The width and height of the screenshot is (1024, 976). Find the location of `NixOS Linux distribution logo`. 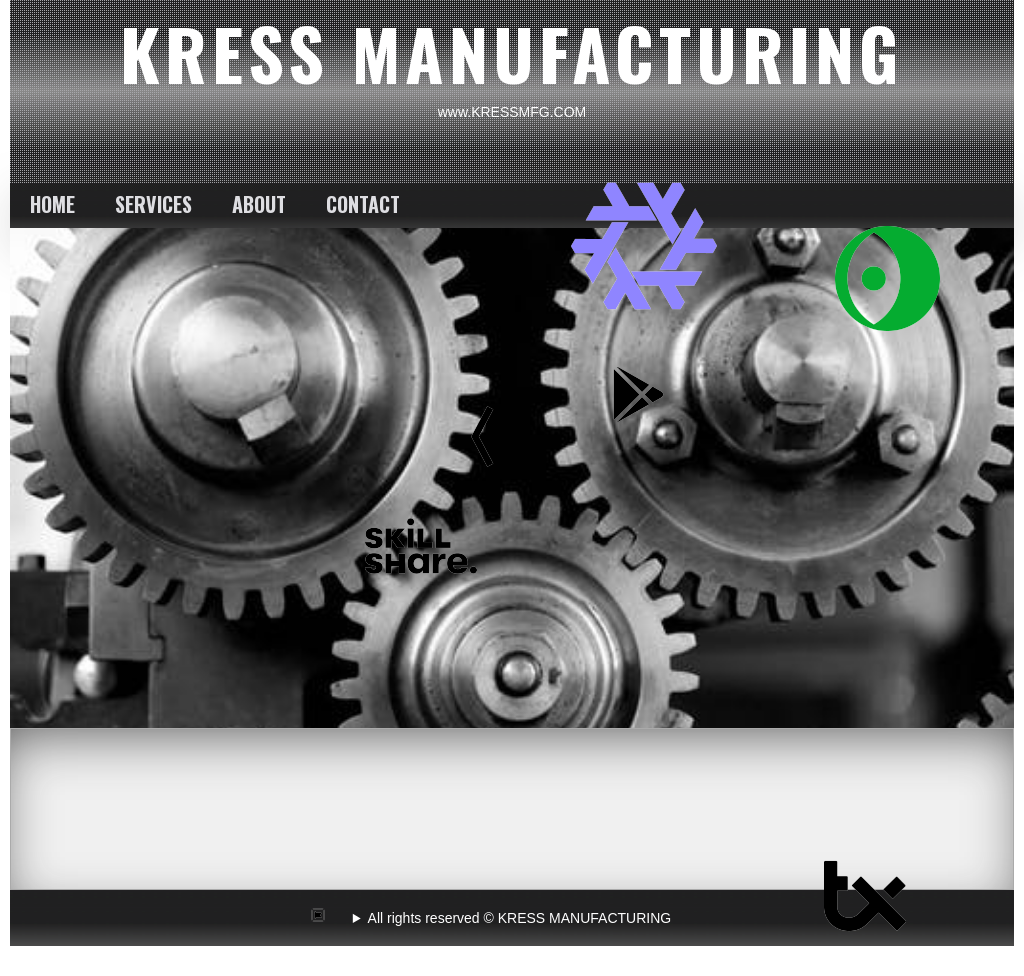

NixOS Linux distribution logo is located at coordinates (644, 246).